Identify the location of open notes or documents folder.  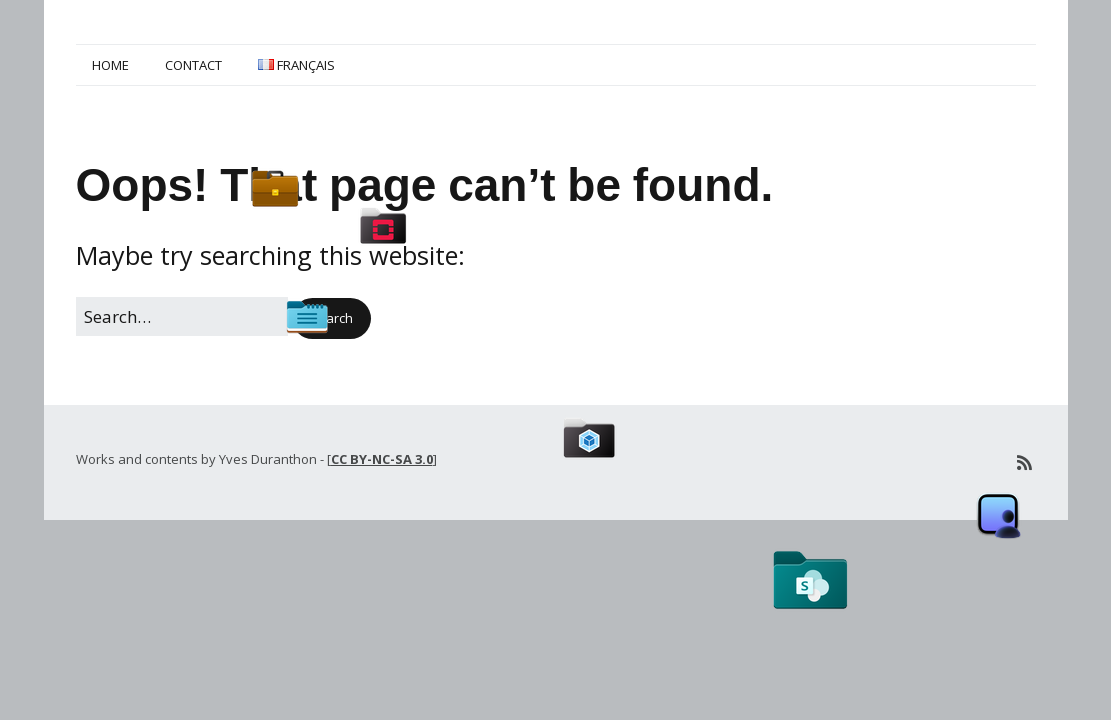
(307, 318).